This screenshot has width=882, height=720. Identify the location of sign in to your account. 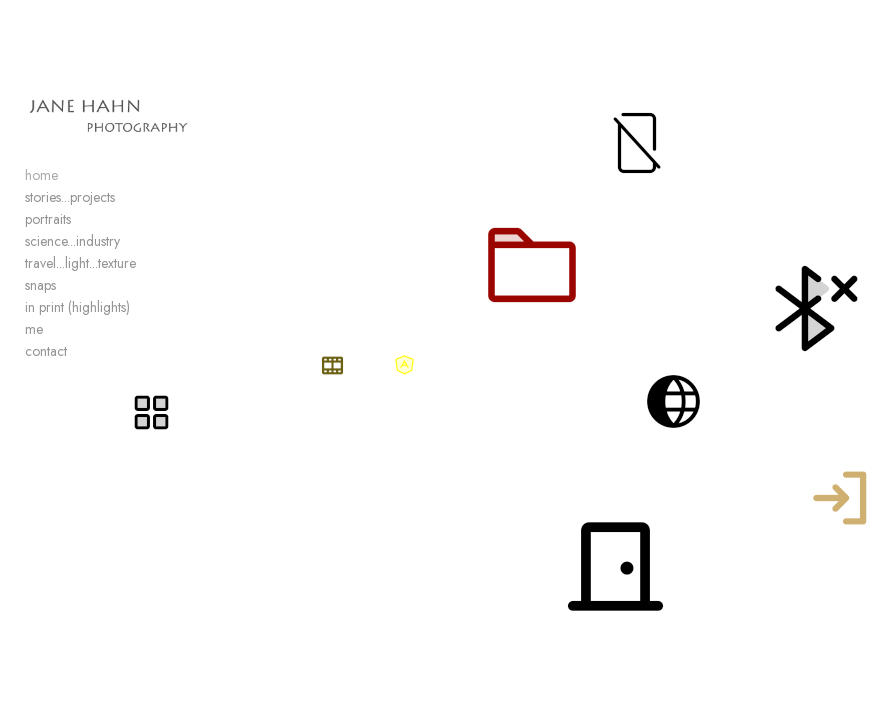
(844, 498).